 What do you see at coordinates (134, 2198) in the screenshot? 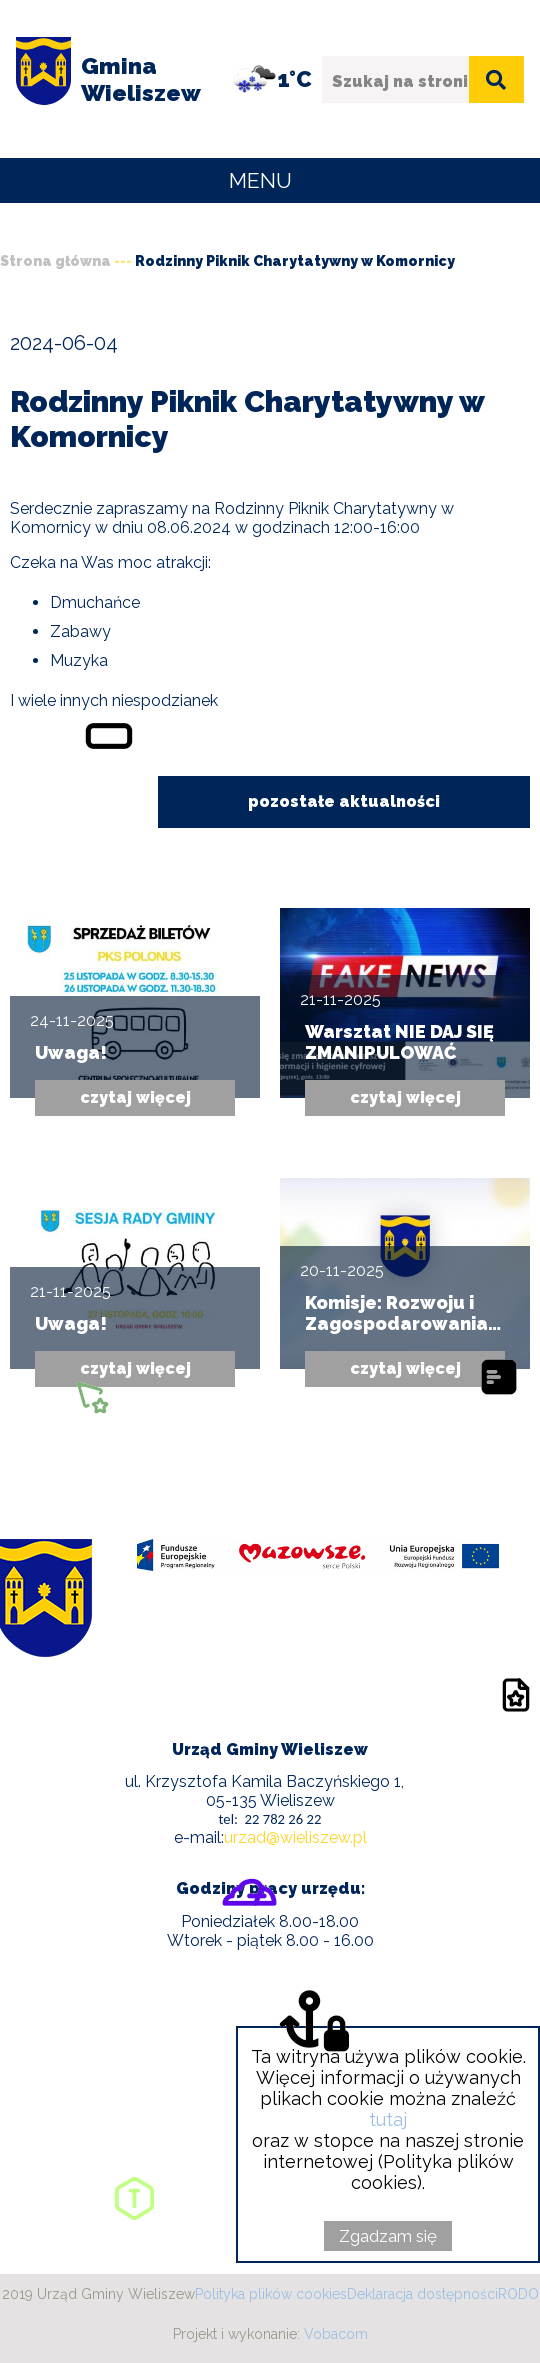
I see `indicates a category or tag starting with "T"` at bounding box center [134, 2198].